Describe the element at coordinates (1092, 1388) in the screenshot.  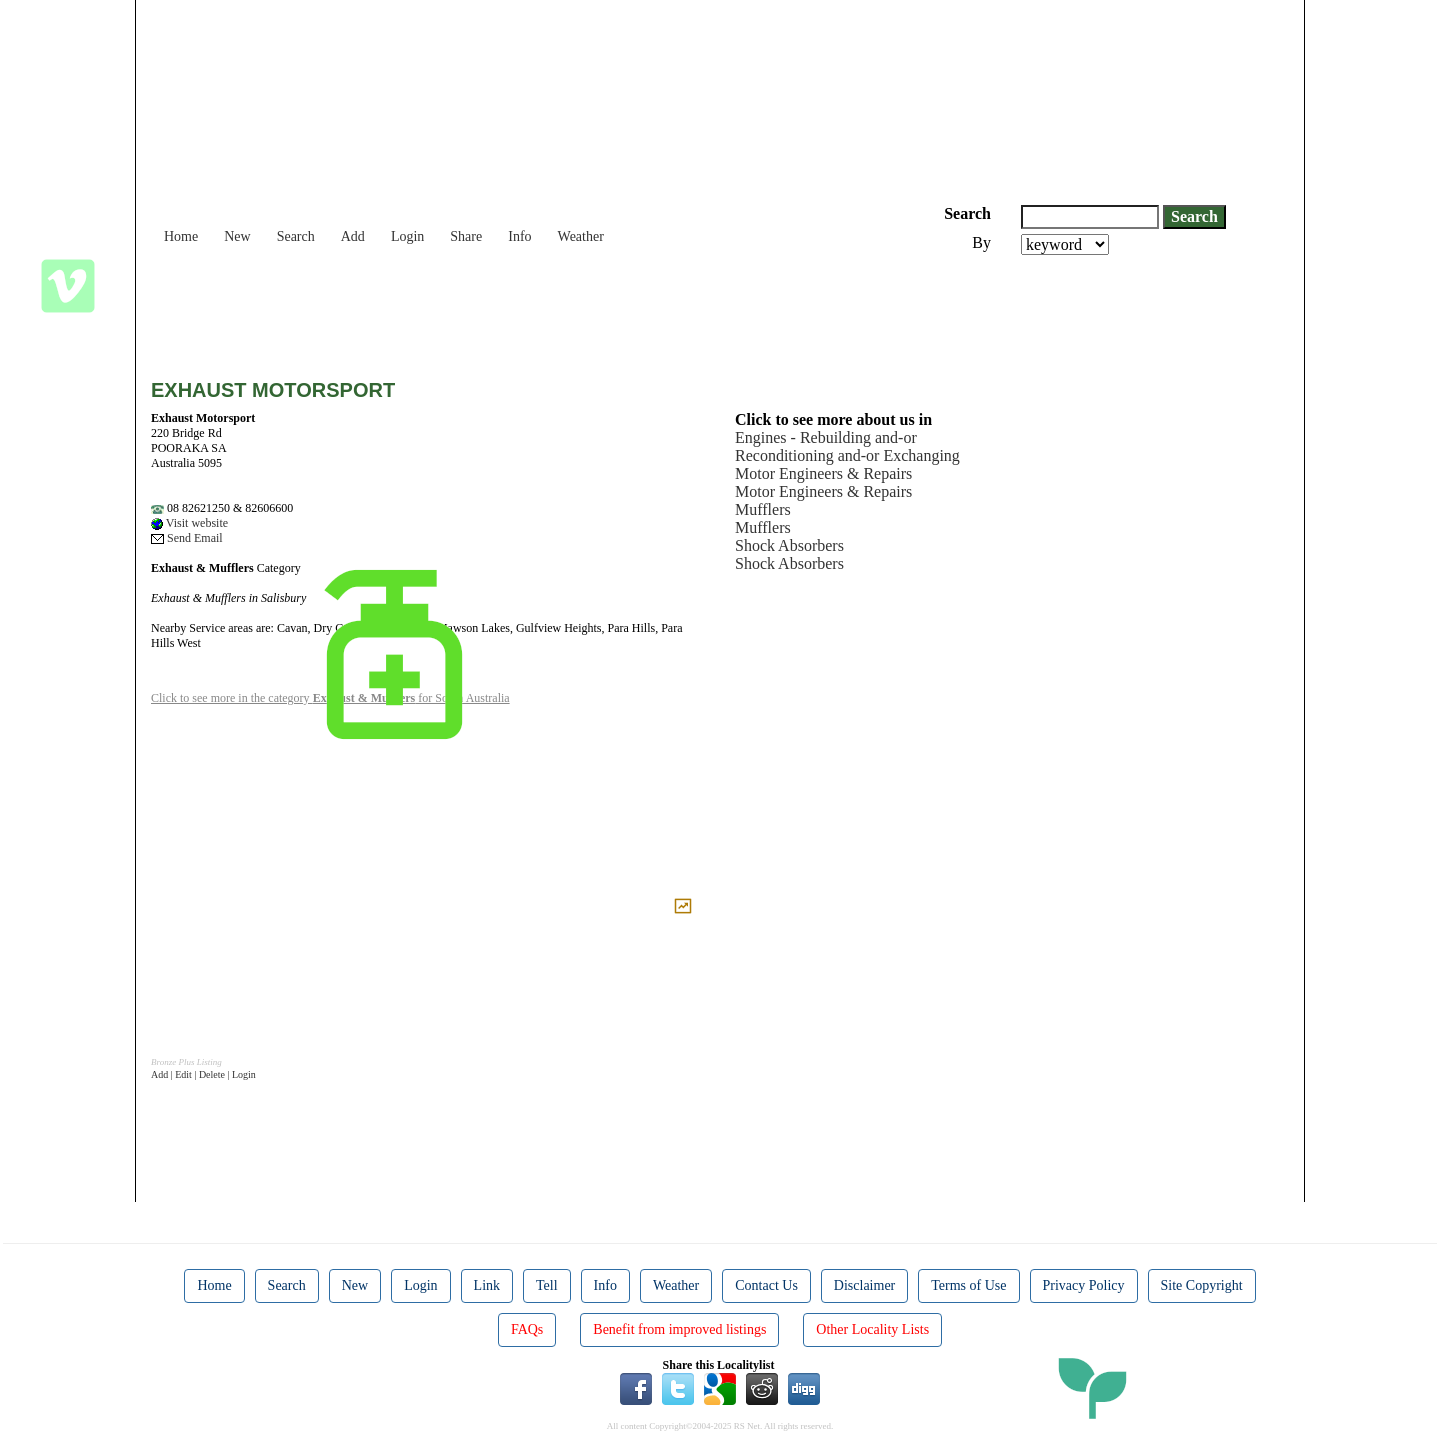
I see `indicates eco-friendly or sustainable option` at that location.